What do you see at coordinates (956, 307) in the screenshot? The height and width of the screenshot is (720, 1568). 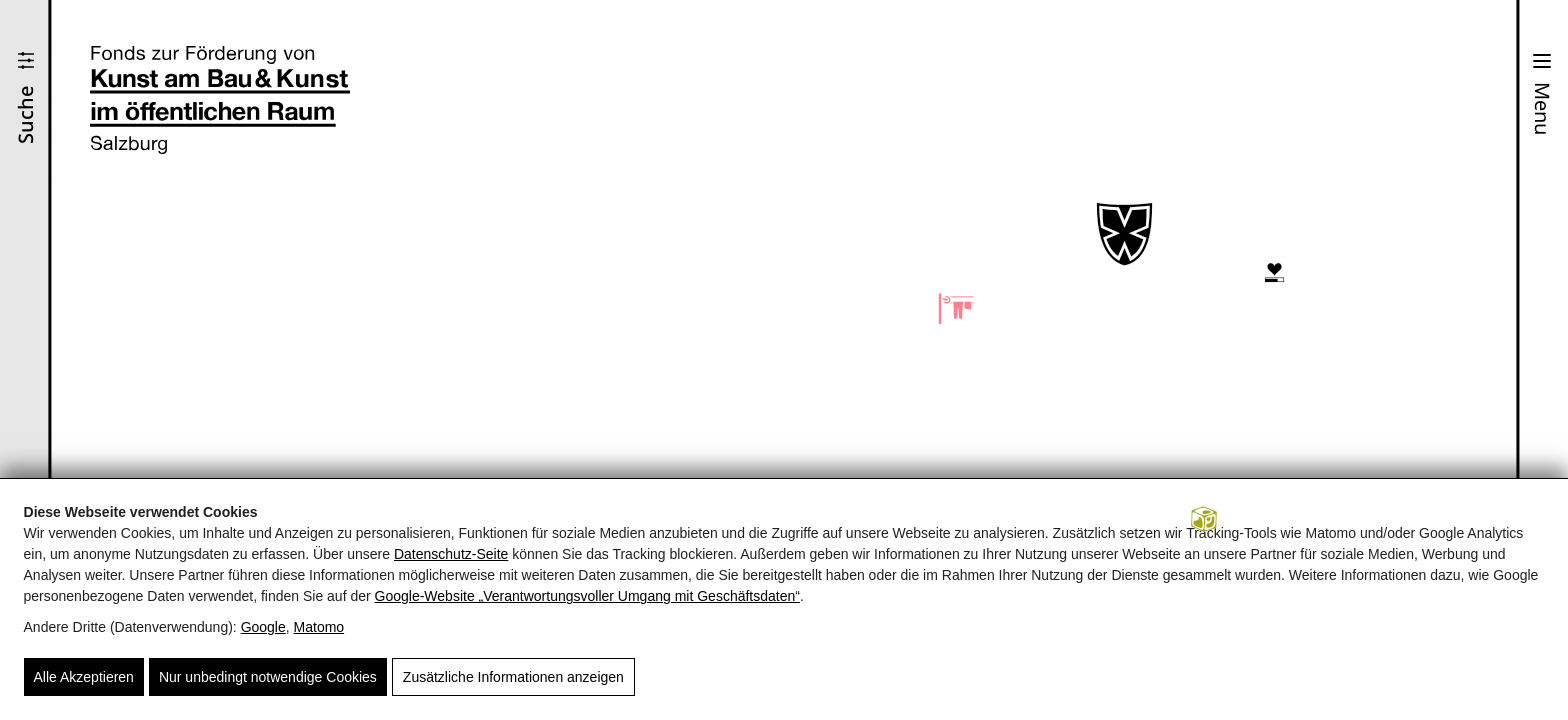 I see `laundry or clothing care feature` at bounding box center [956, 307].